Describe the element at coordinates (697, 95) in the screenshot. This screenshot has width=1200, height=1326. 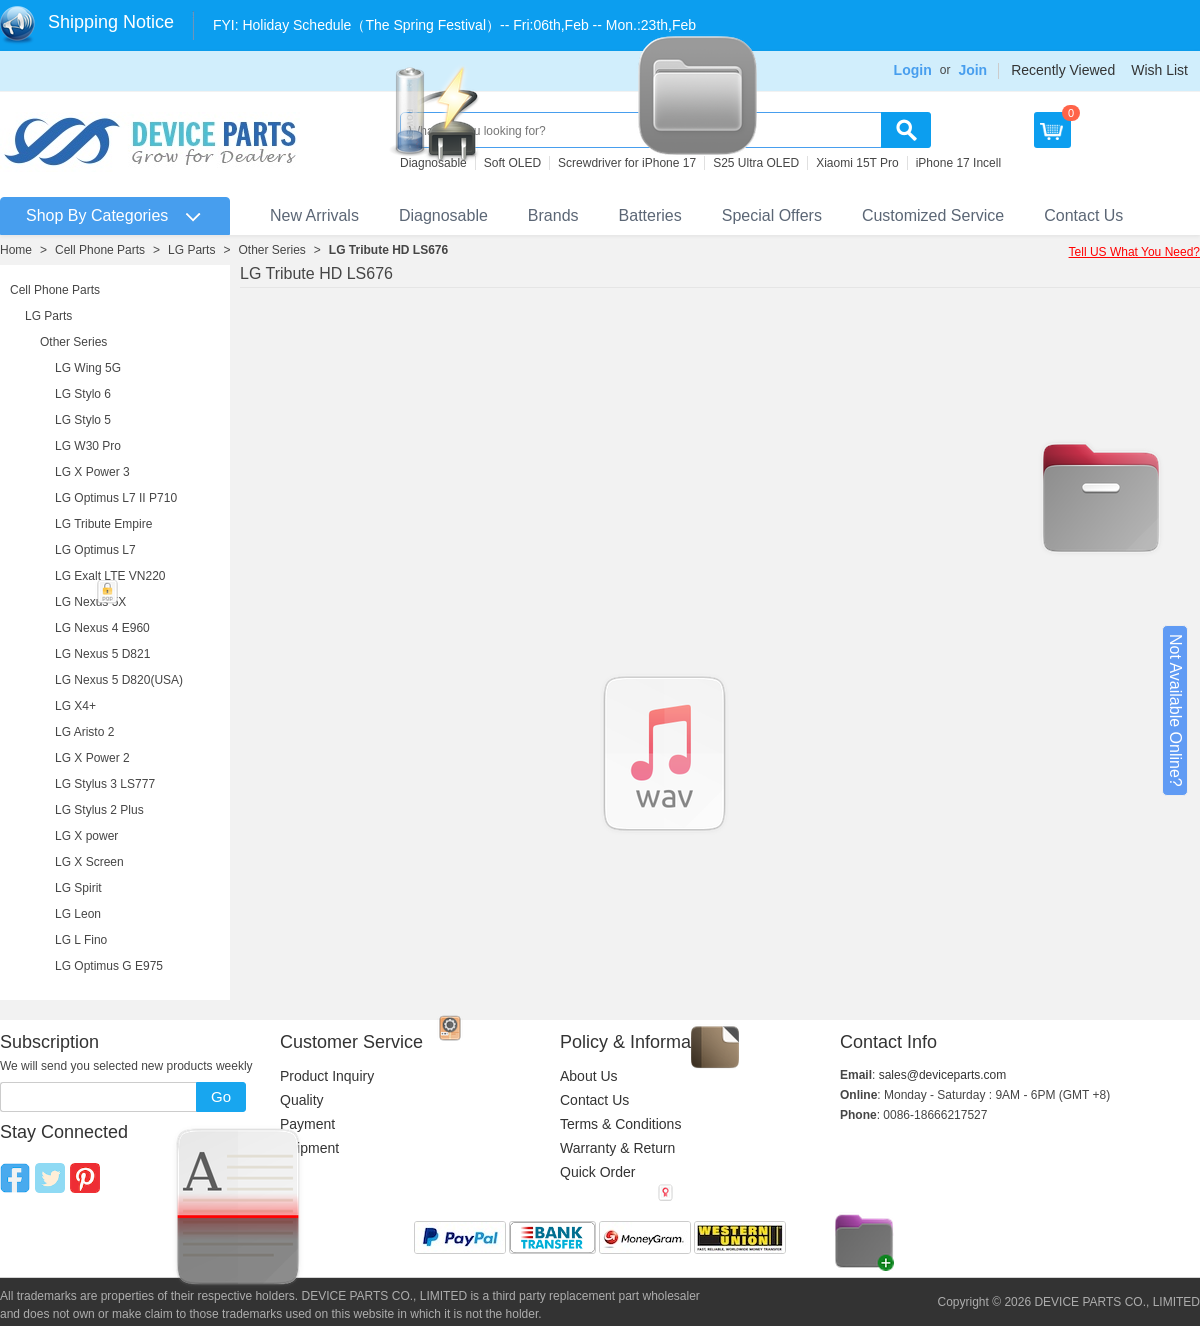
I see `open the files app to browse documents` at that location.